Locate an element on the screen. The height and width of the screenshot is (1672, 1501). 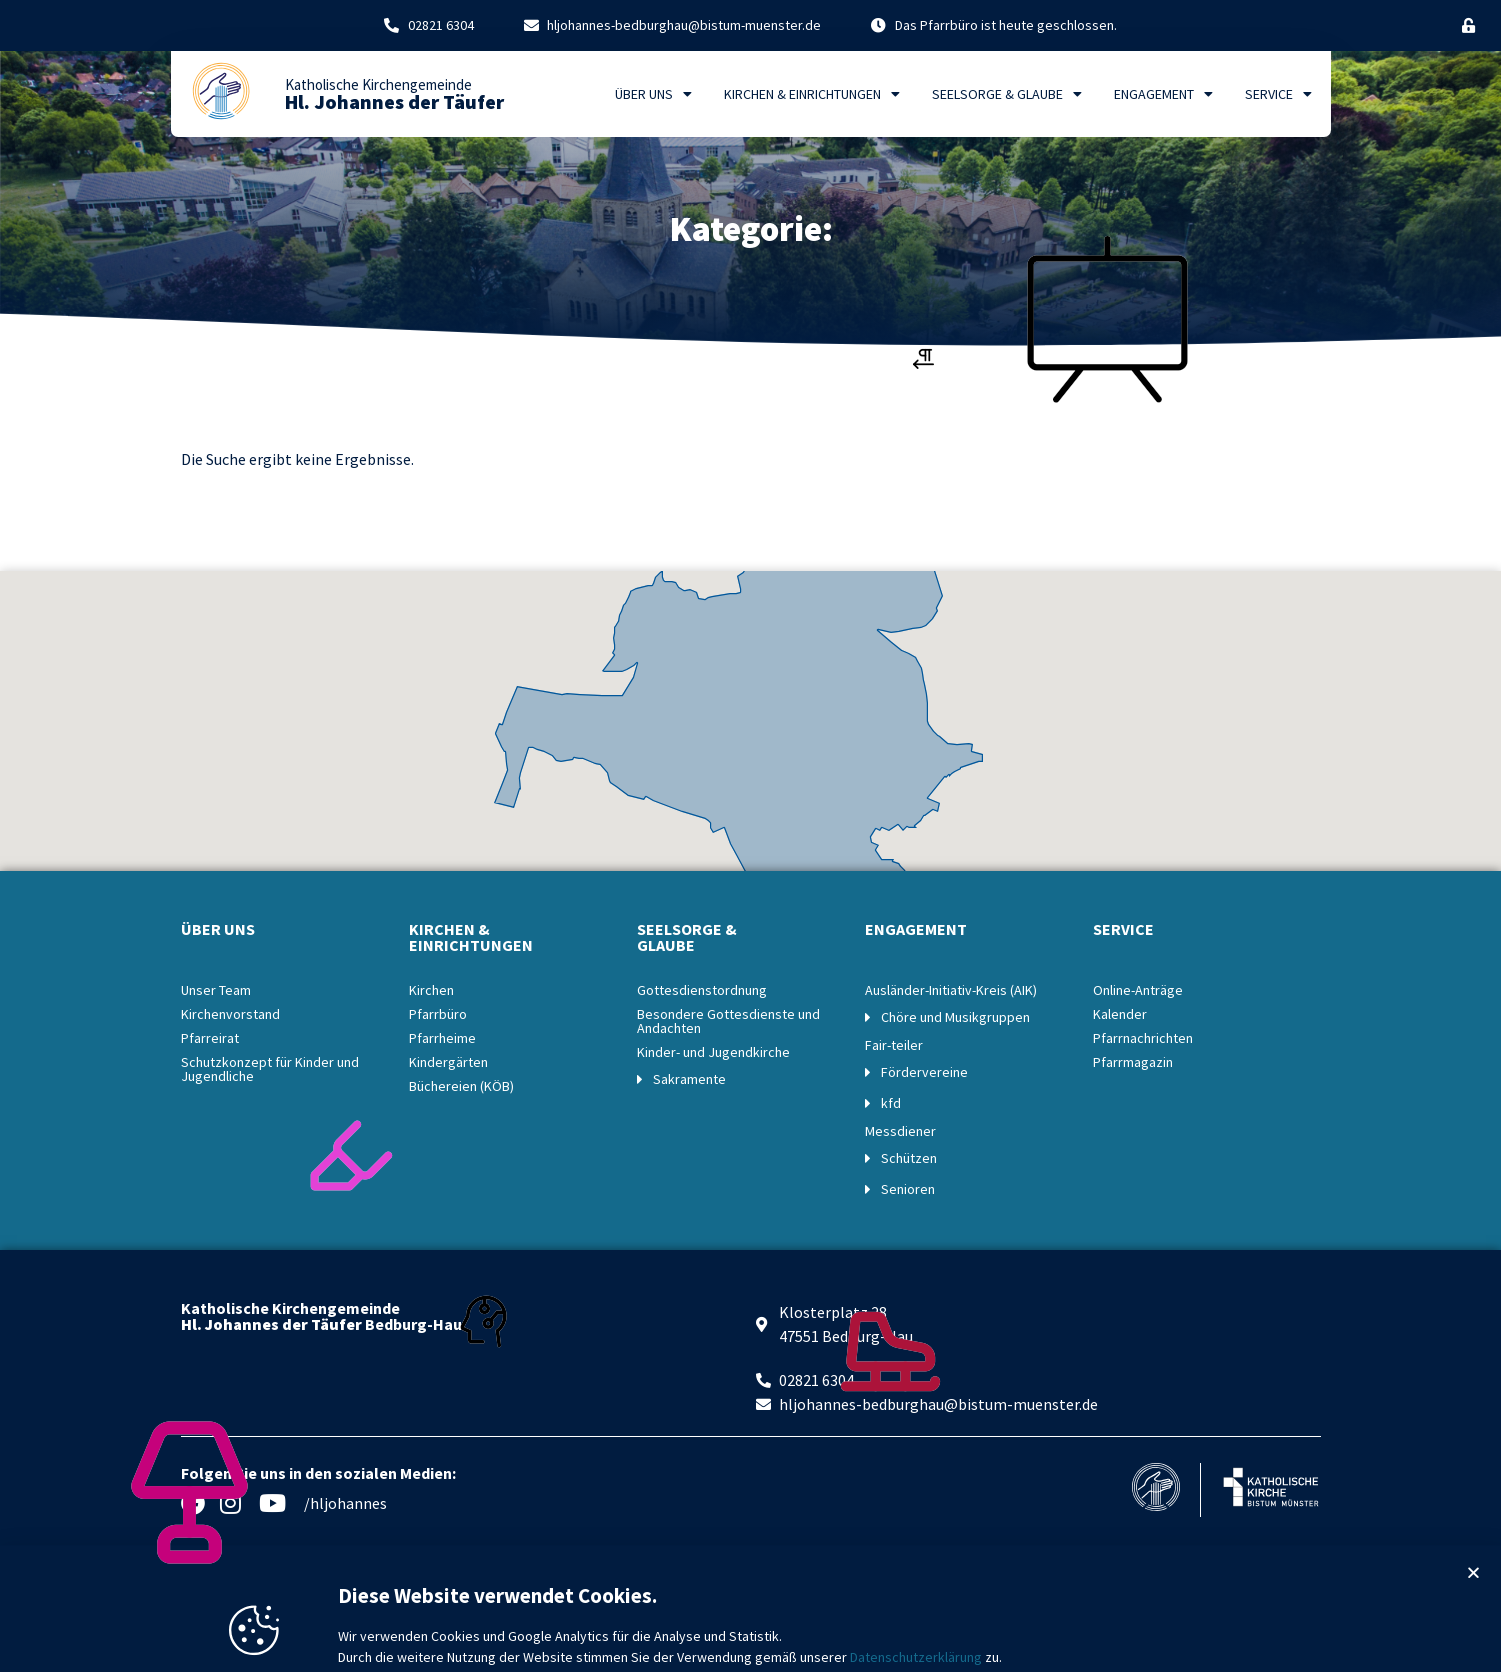
highlight or mark selected text is located at coordinates (349, 1155).